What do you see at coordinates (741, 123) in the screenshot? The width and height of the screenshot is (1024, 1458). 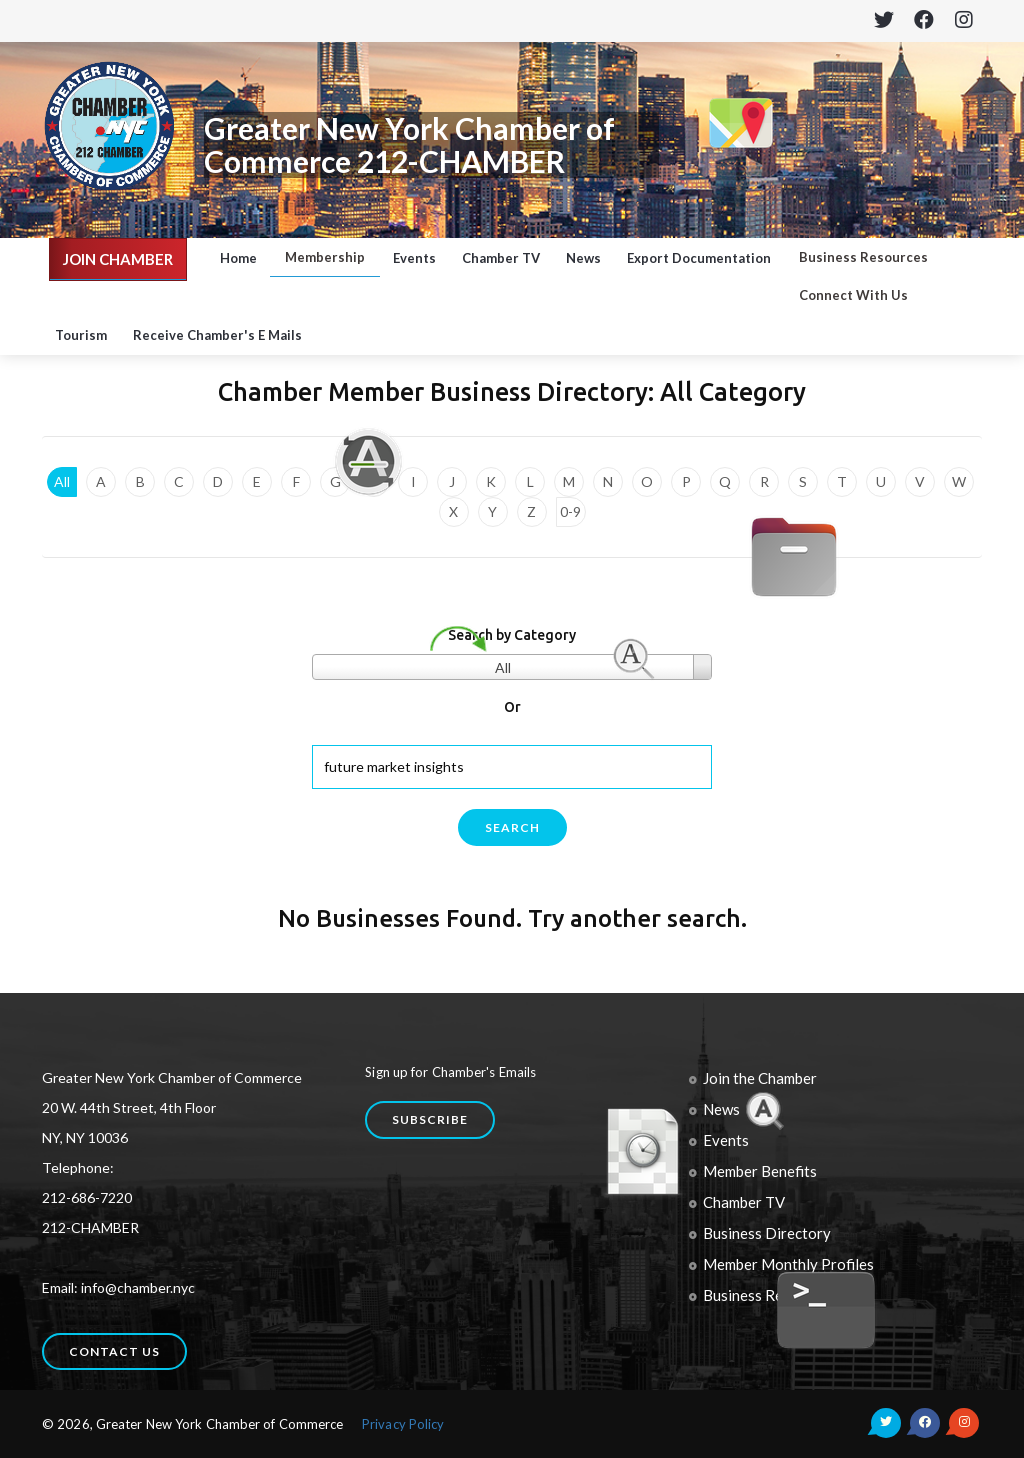 I see `open gnome maps application` at bounding box center [741, 123].